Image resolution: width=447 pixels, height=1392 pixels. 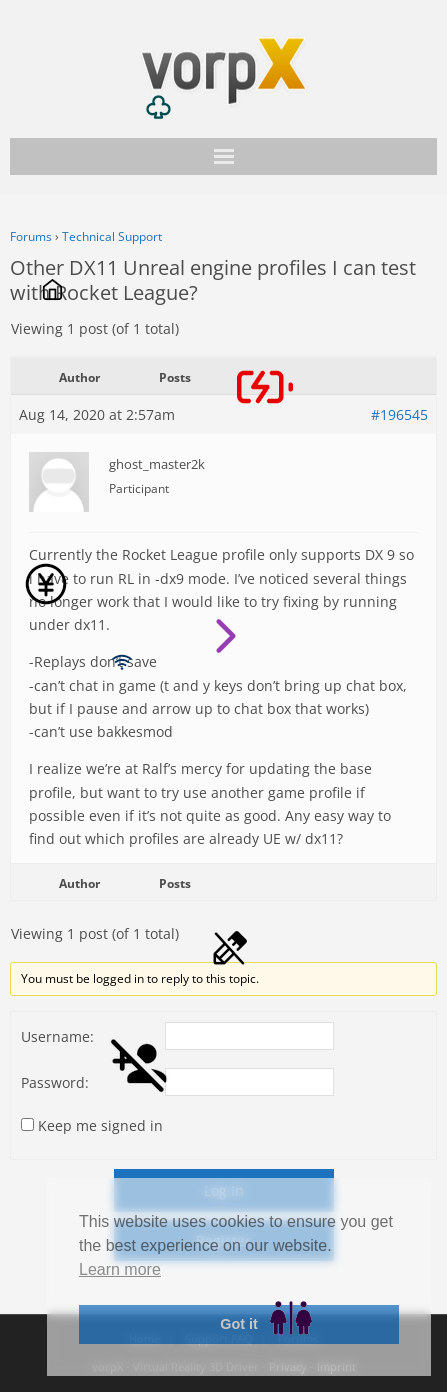 What do you see at coordinates (229, 948) in the screenshot?
I see `editing is disabled` at bounding box center [229, 948].